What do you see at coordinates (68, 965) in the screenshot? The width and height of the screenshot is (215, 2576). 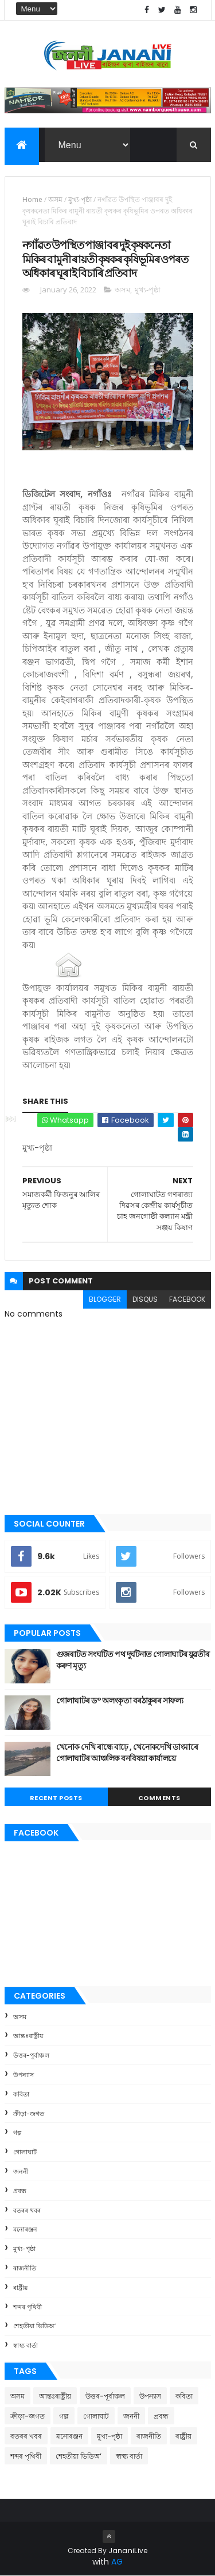 I see `navigate to home screen` at bounding box center [68, 965].